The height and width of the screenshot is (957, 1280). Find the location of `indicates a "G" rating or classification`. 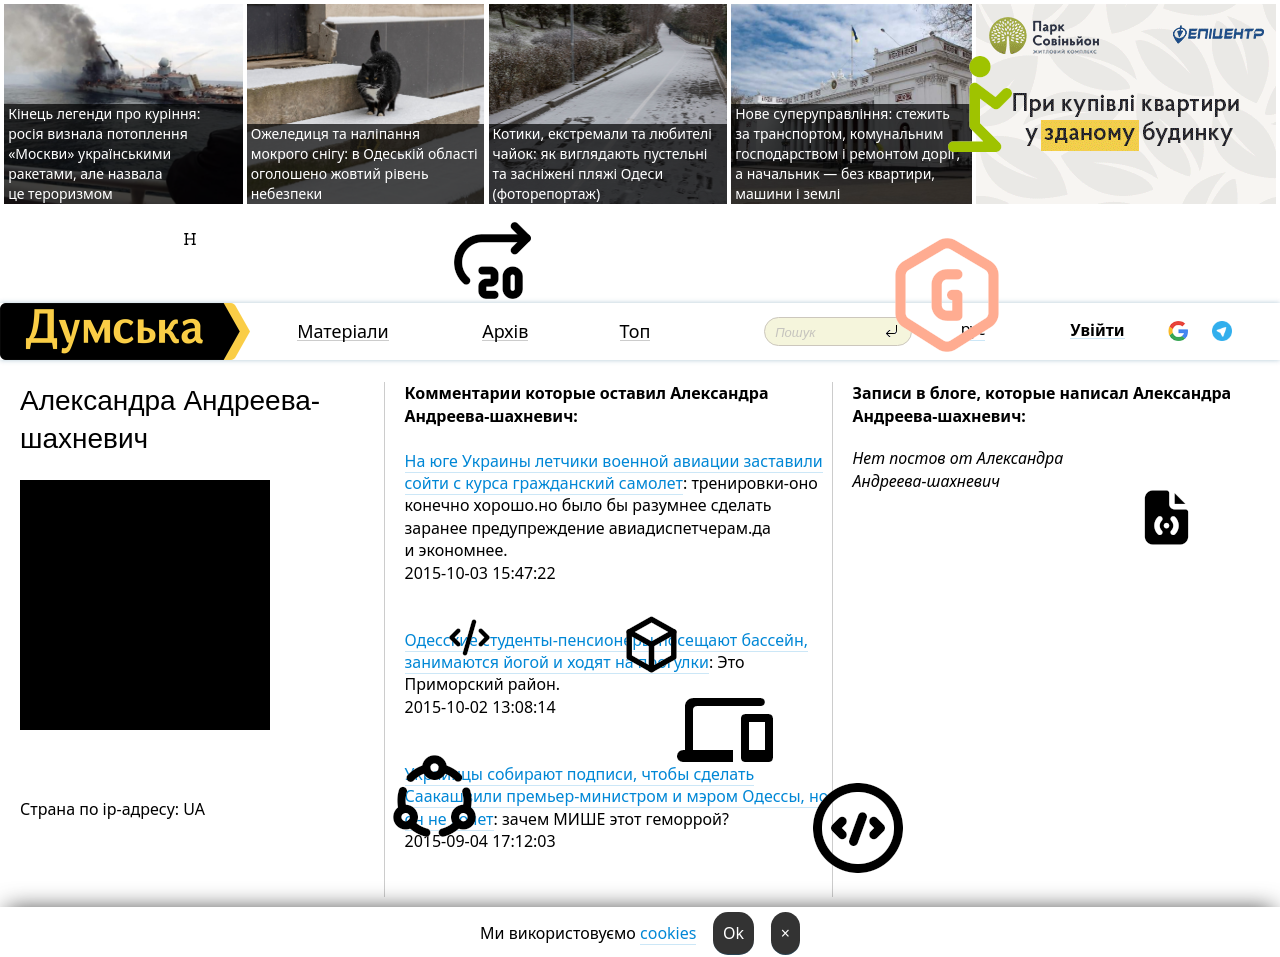

indicates a "G" rating or classification is located at coordinates (947, 295).